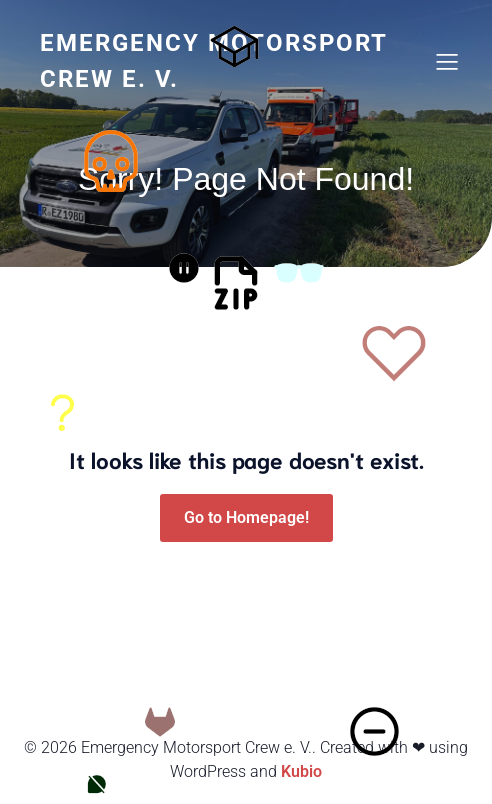 This screenshot has width=492, height=804. I want to click on add to favorites, so click(394, 353).